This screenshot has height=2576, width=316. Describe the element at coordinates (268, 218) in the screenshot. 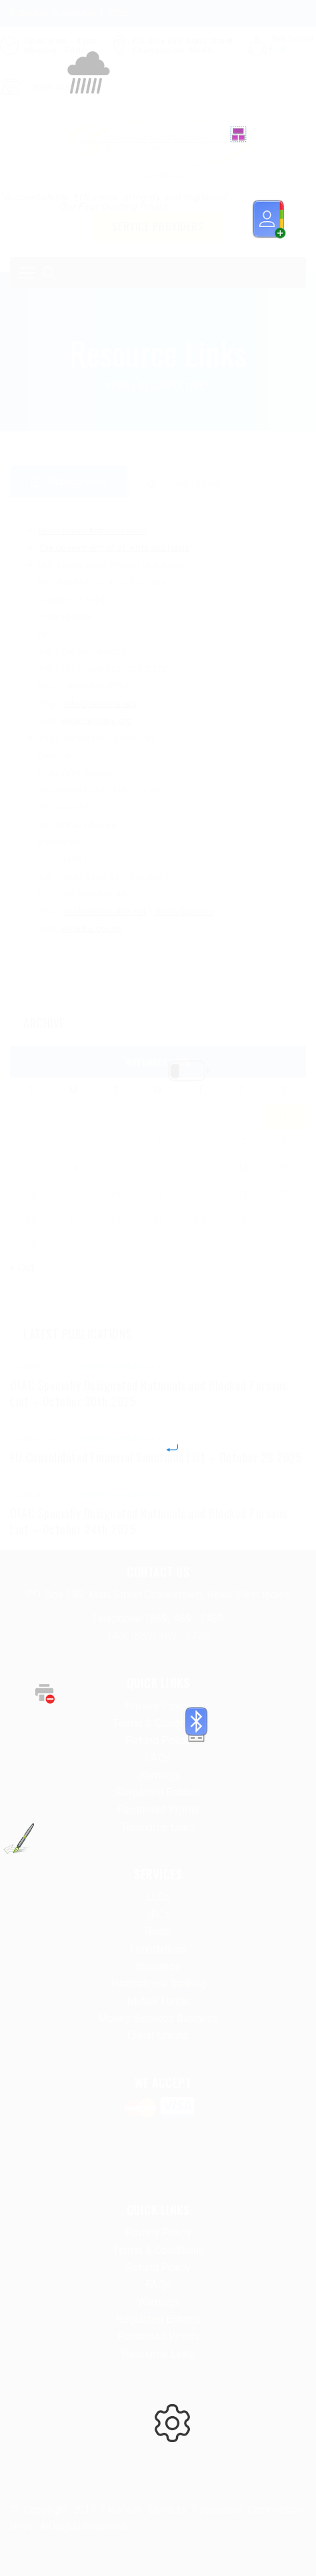

I see `create a new contact in your address book` at that location.